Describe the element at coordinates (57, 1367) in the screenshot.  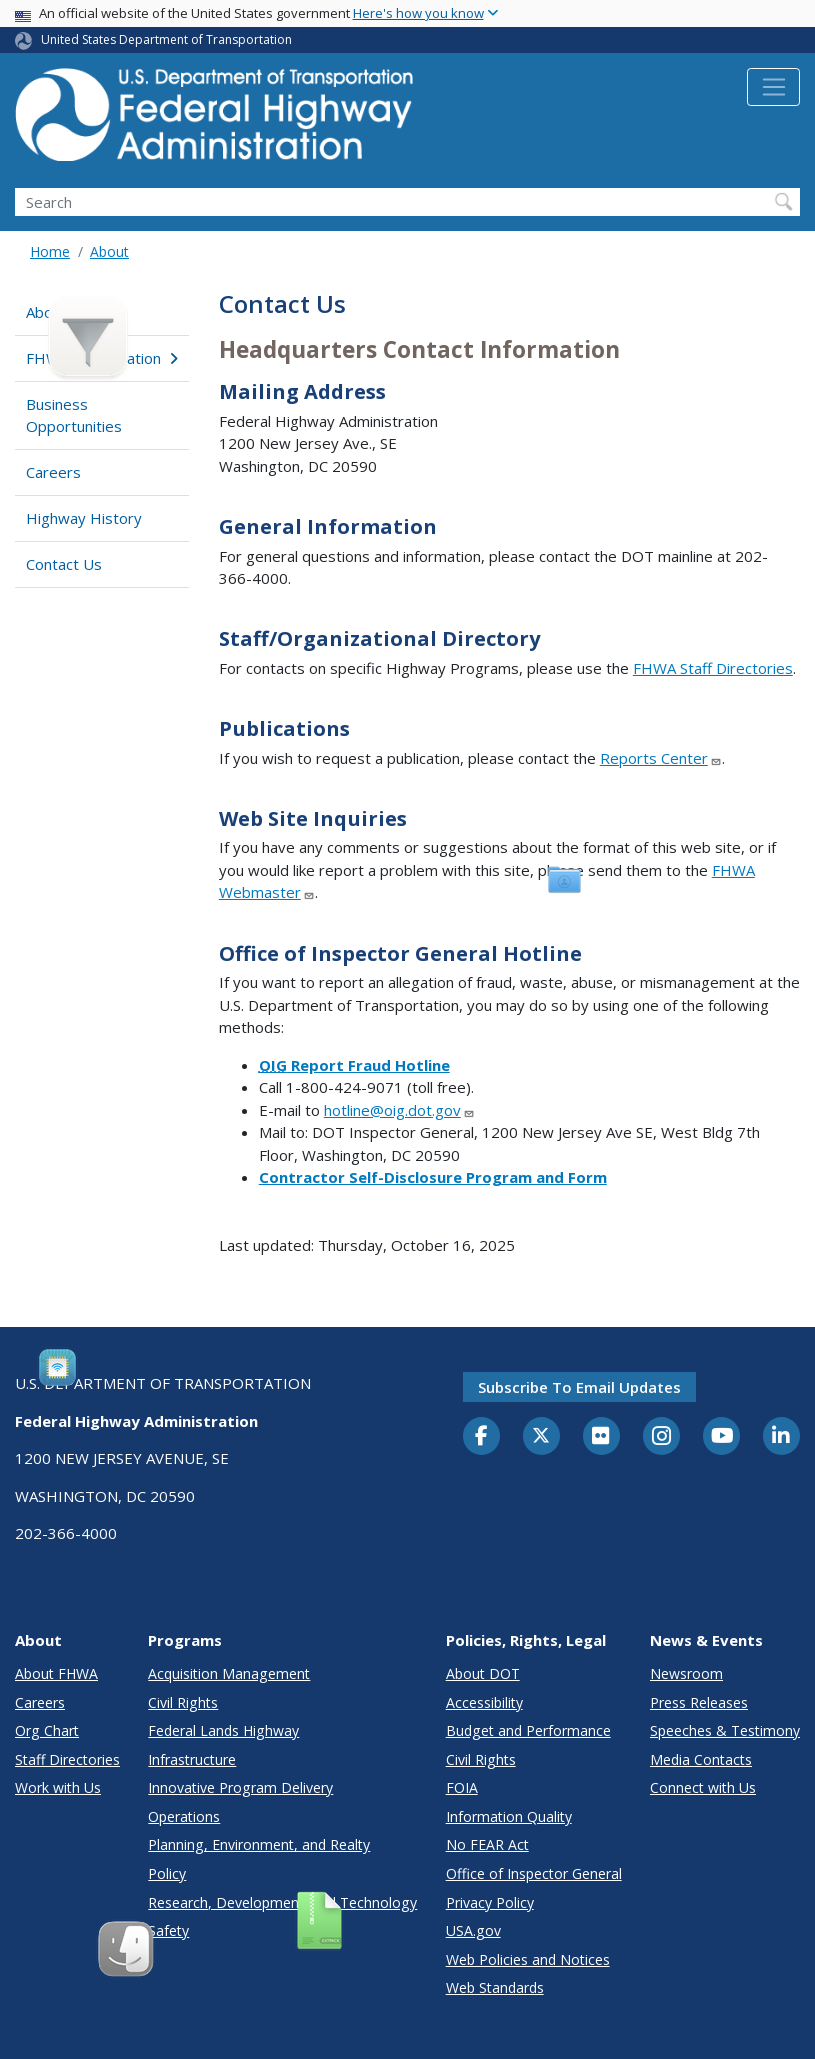
I see `view network adapter settings` at that location.